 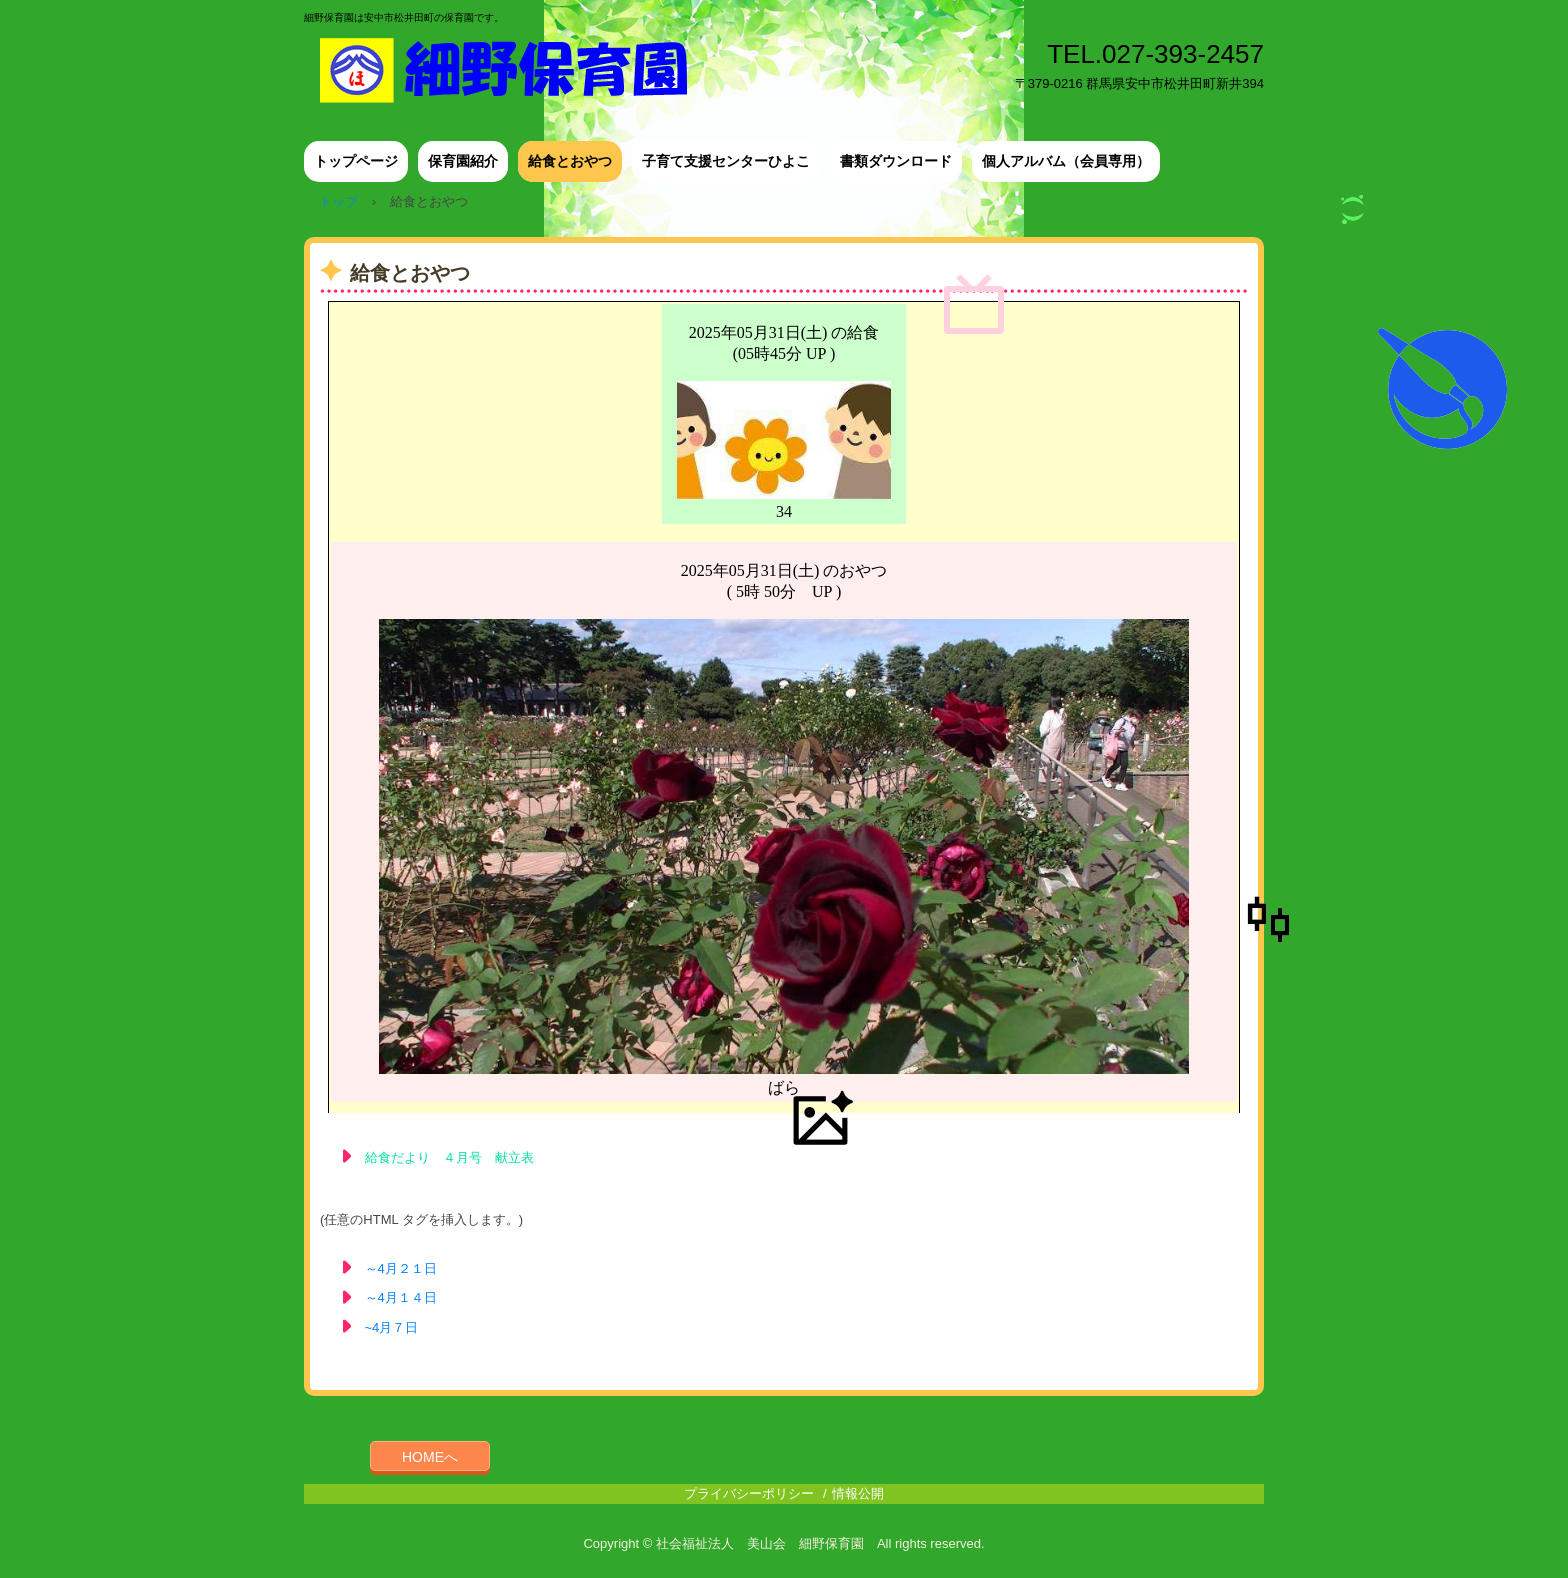 What do you see at coordinates (1352, 209) in the screenshot?
I see `open Jupyter notebook environment` at bounding box center [1352, 209].